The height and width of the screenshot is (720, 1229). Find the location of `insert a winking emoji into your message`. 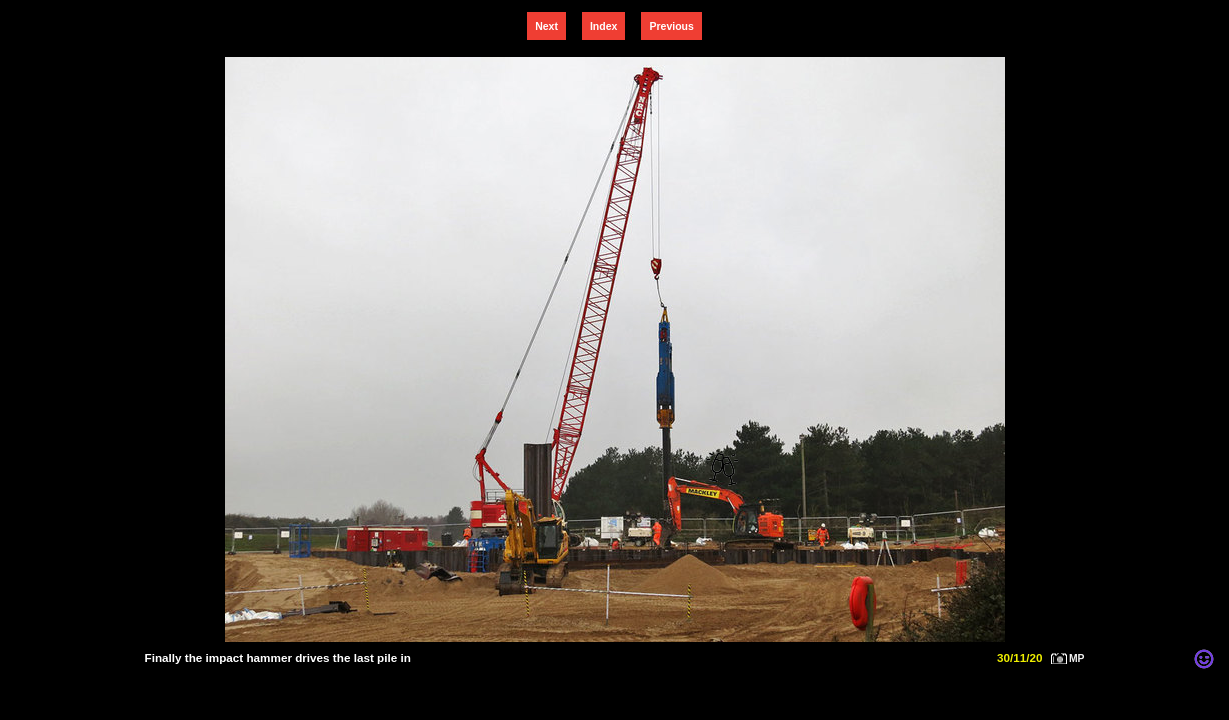

insert a winking emoji into your message is located at coordinates (1204, 659).